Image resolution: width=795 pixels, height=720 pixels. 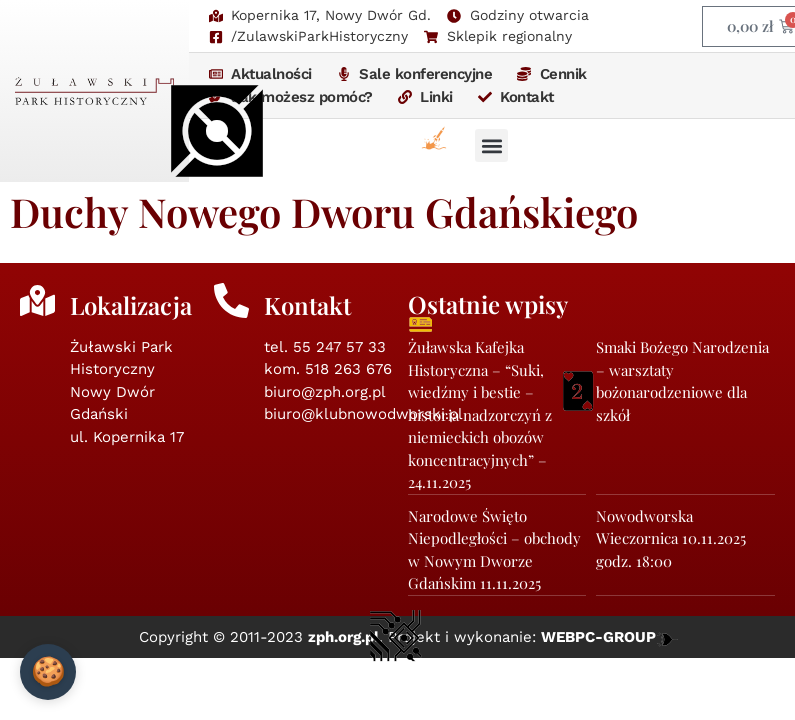 I want to click on represents an XOR logic gate in a circuit diagram, so click(x=667, y=639).